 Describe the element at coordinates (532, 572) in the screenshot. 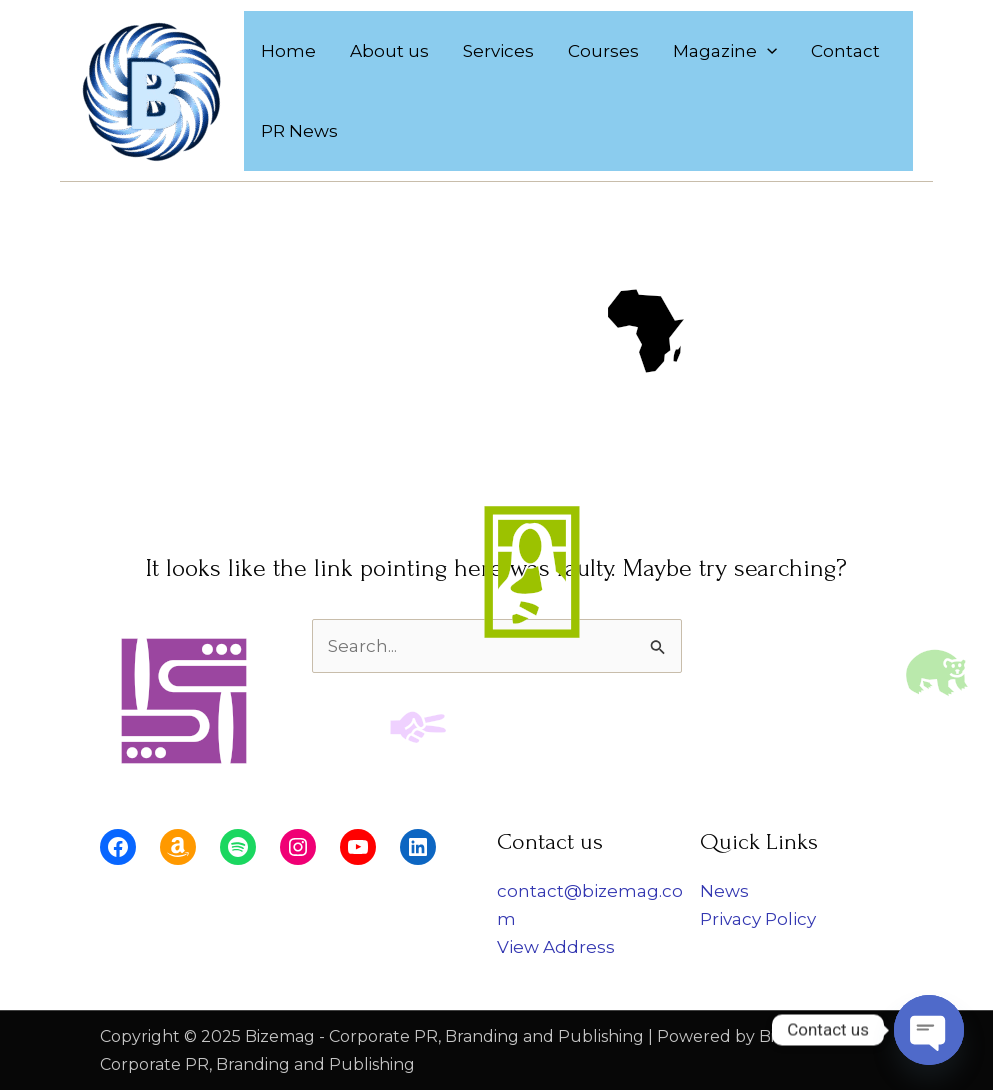

I see `view artwork or gallery` at that location.